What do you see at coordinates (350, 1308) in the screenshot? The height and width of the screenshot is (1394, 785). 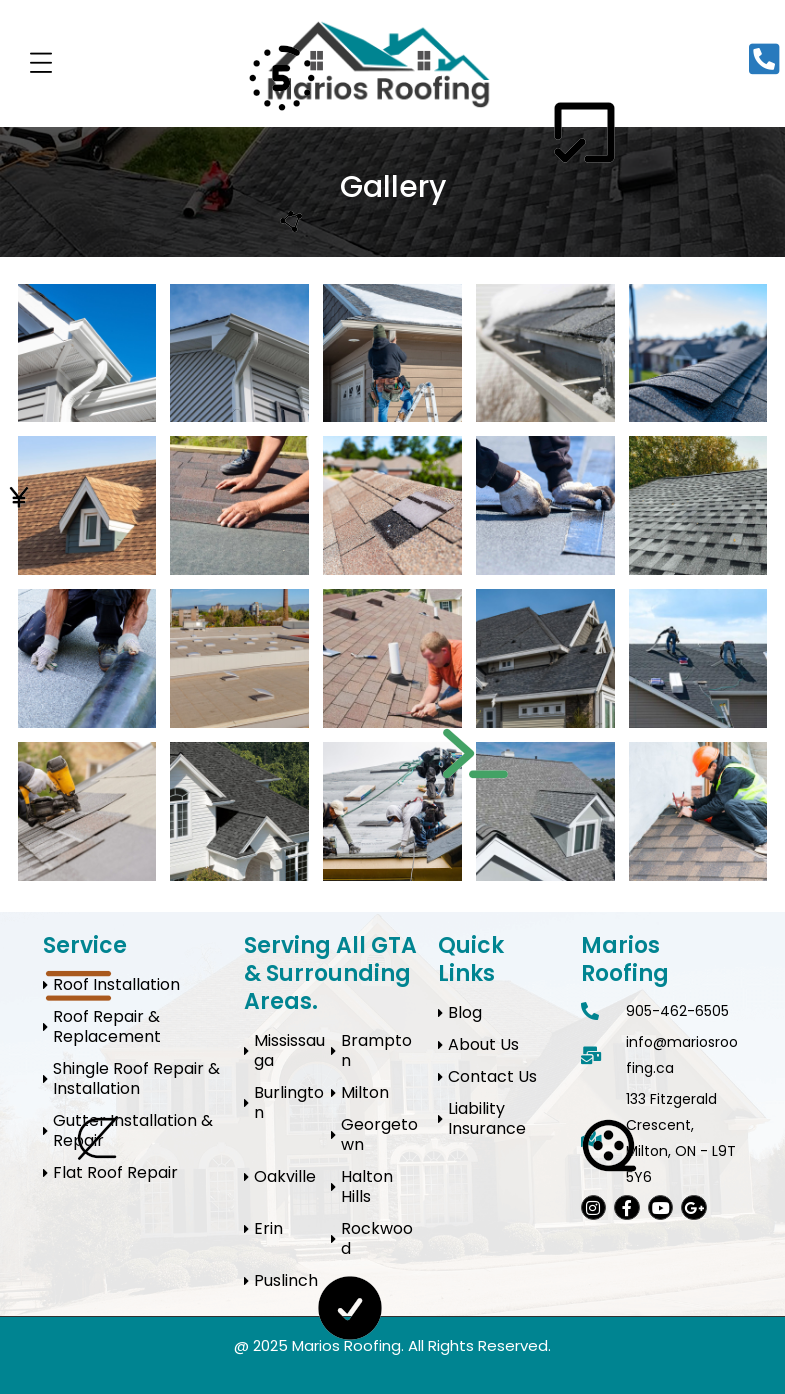 I see `indicates a completed or successful action` at bounding box center [350, 1308].